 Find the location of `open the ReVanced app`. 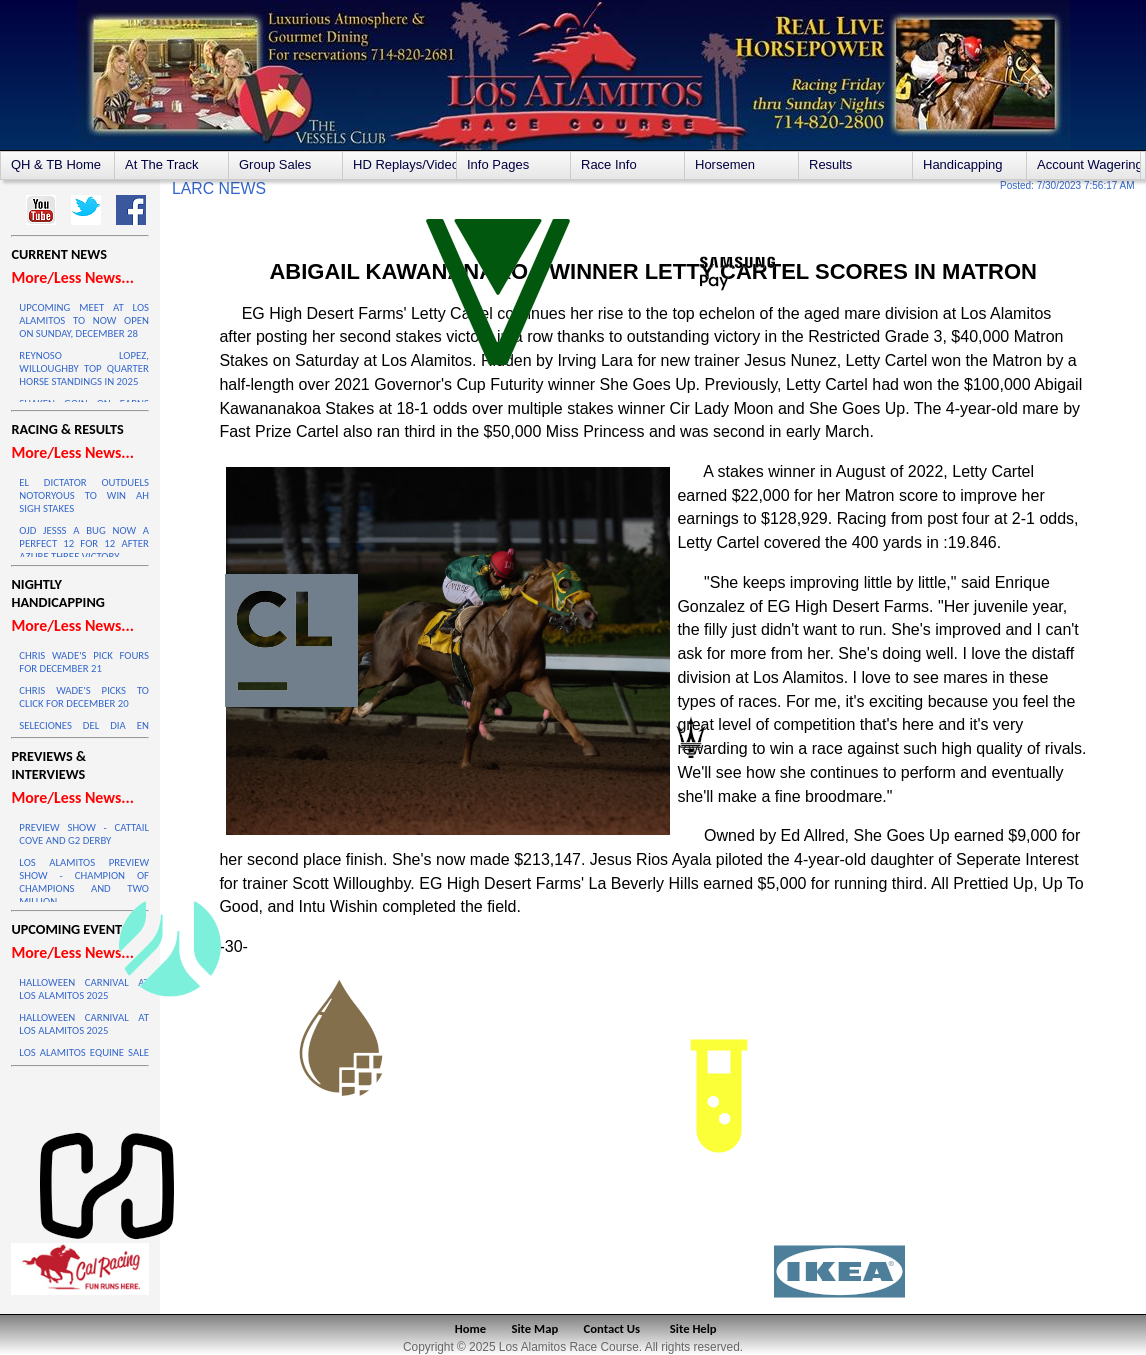

open the ReVanced app is located at coordinates (498, 292).